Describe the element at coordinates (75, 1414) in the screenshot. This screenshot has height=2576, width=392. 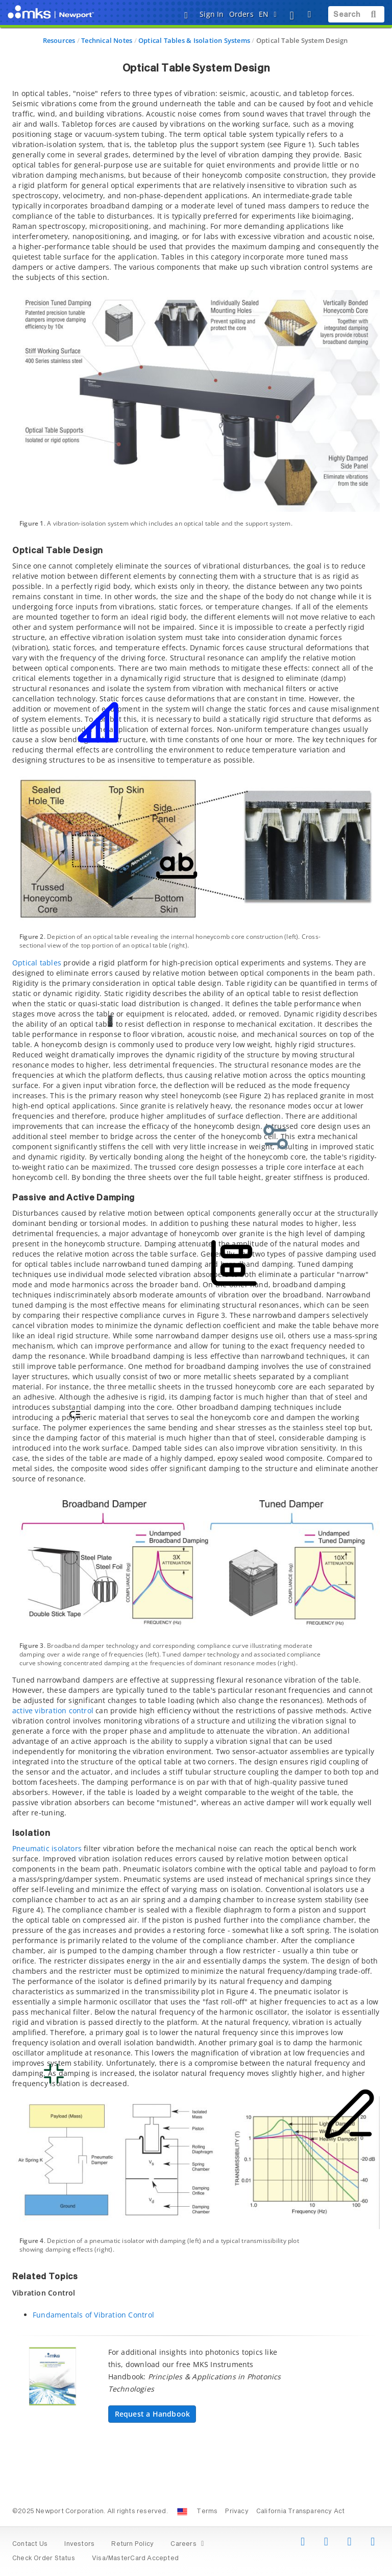
I see `move item to lower priority in a list` at that location.